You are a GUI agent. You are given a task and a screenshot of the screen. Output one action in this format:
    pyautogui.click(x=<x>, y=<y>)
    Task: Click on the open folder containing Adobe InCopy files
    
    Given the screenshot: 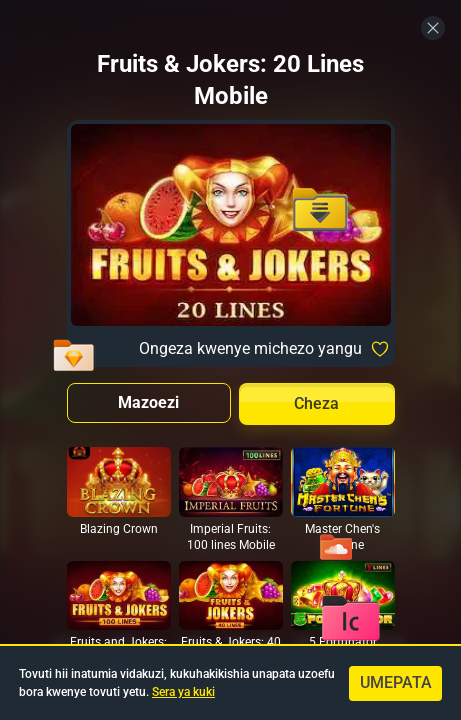 What is the action you would take?
    pyautogui.click(x=350, y=619)
    